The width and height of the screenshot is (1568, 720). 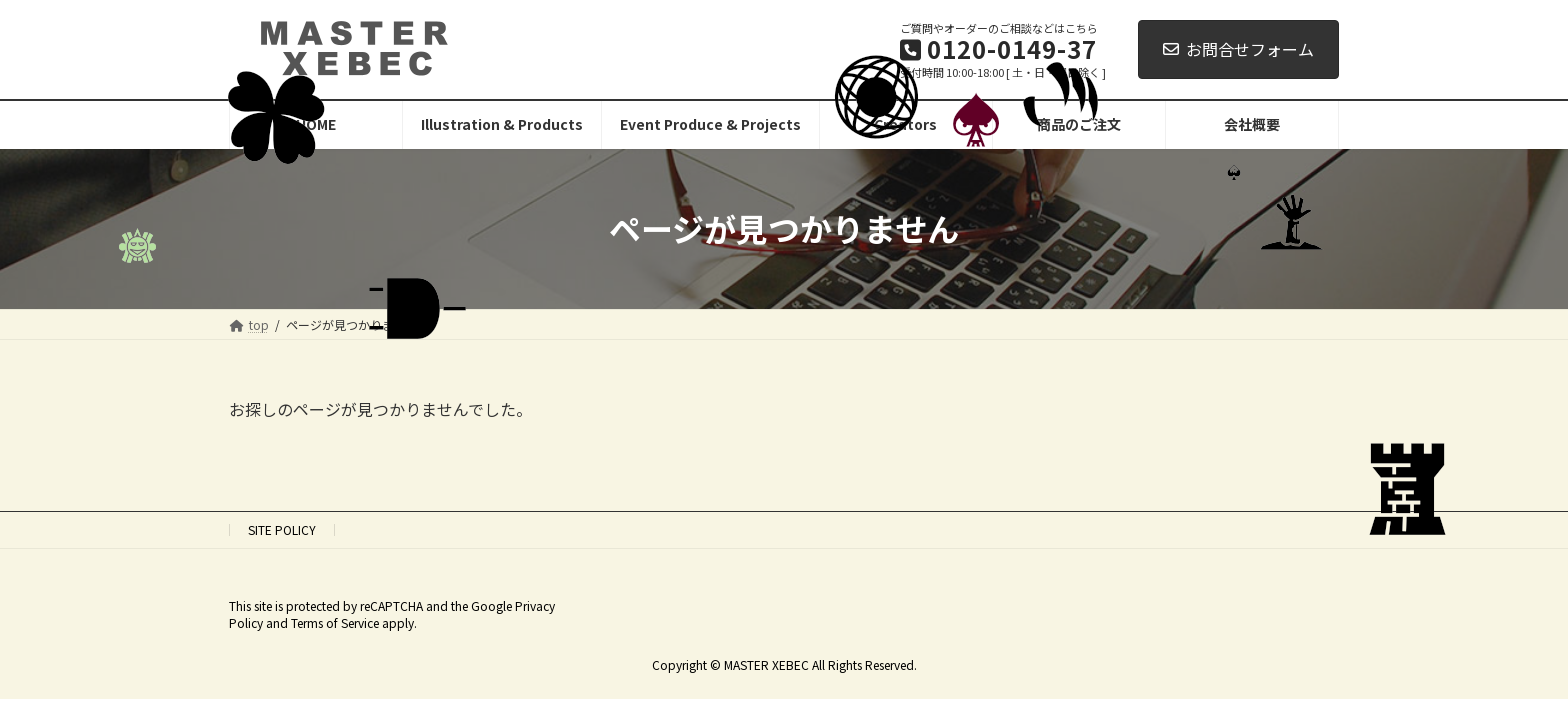 I want to click on activate necromancer ability, so click(x=1292, y=218).